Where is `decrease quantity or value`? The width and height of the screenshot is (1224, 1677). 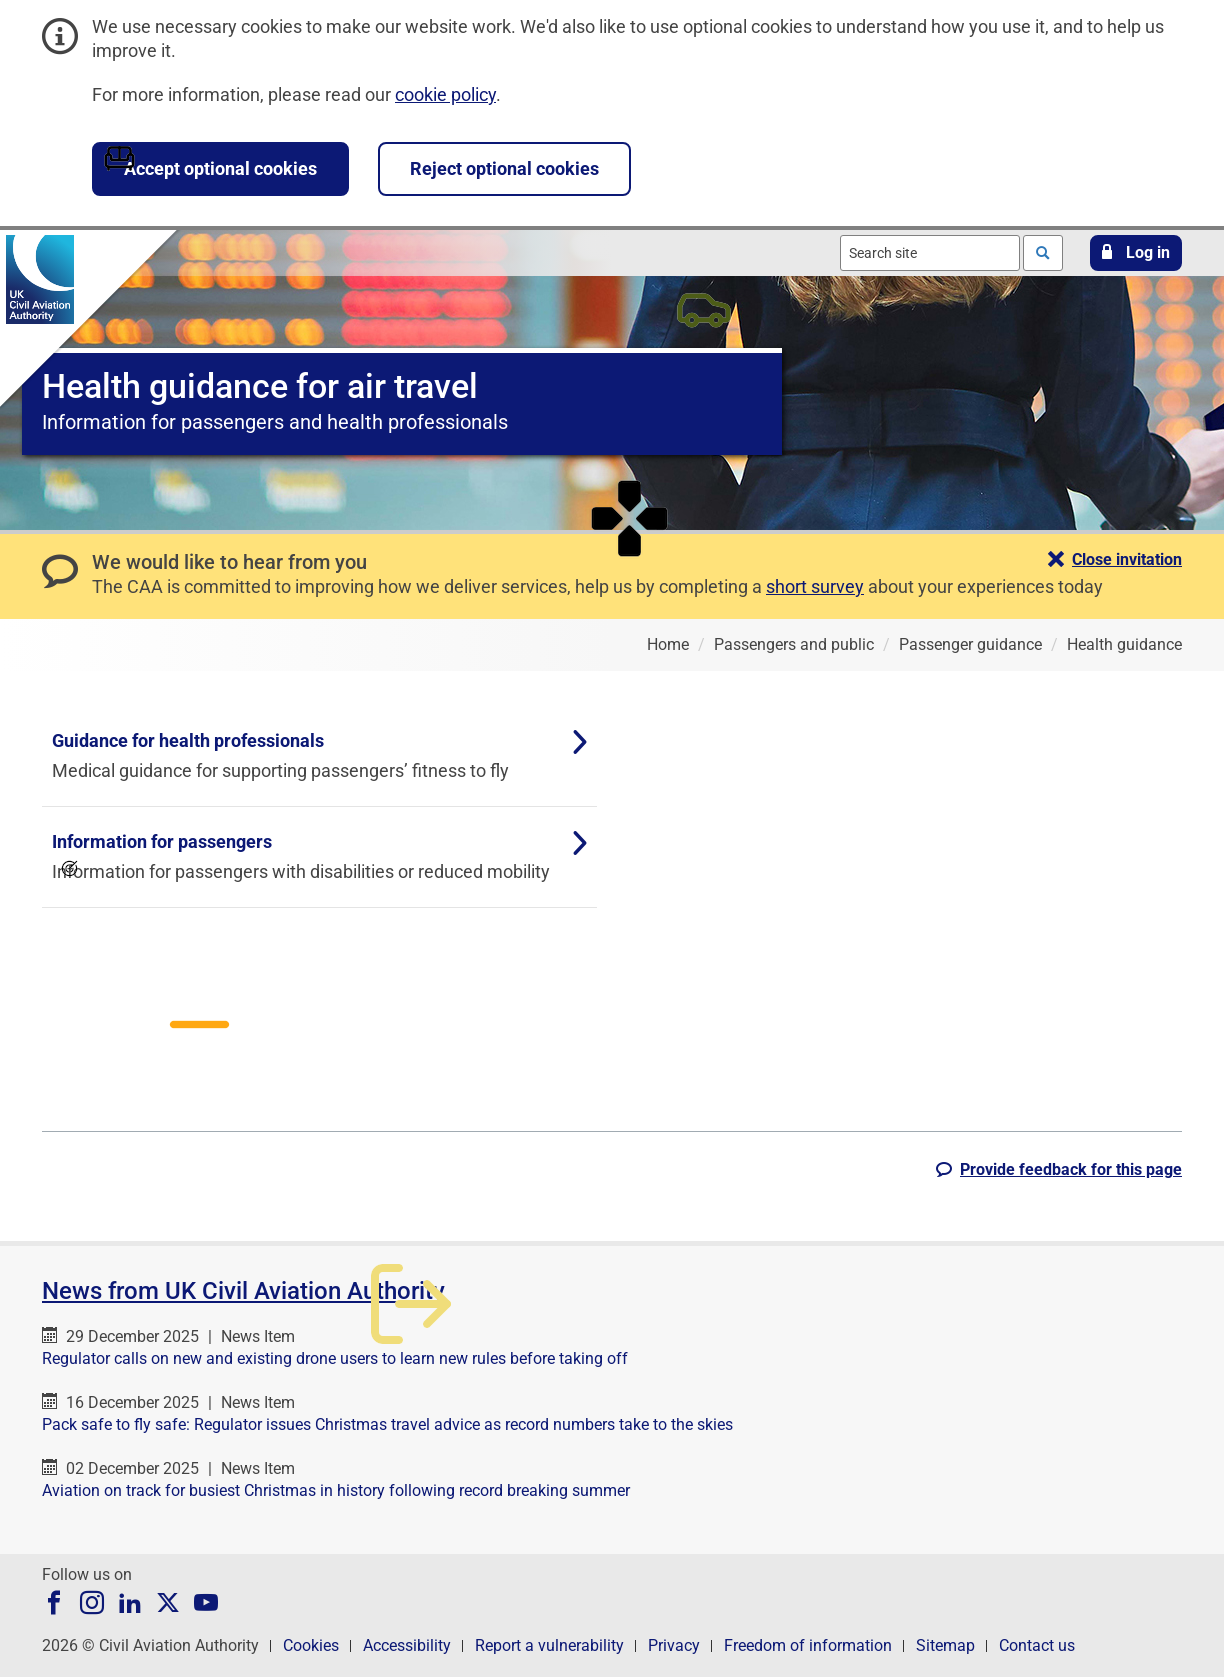
decrease quantity or value is located at coordinates (199, 1024).